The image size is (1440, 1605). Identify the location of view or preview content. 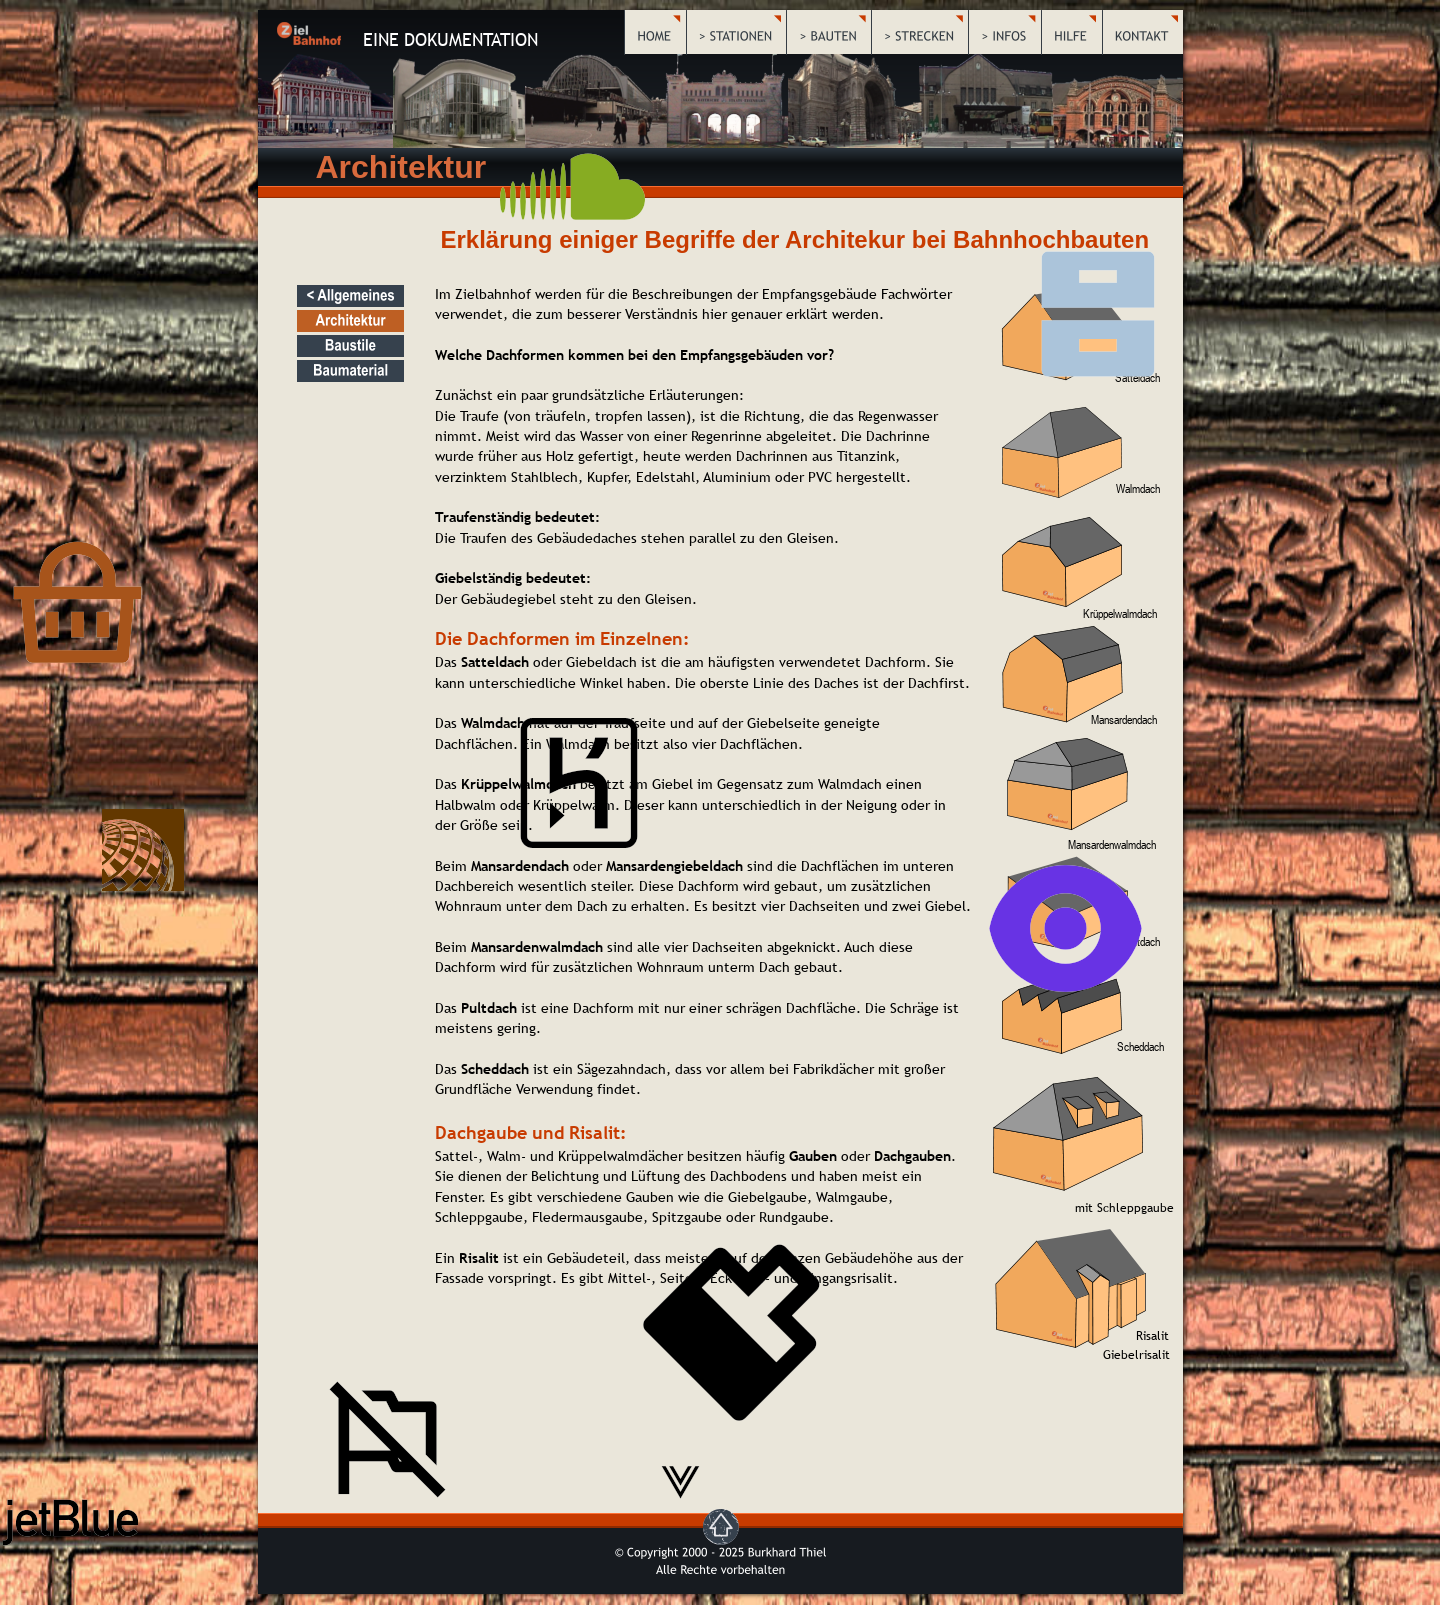
(1065, 928).